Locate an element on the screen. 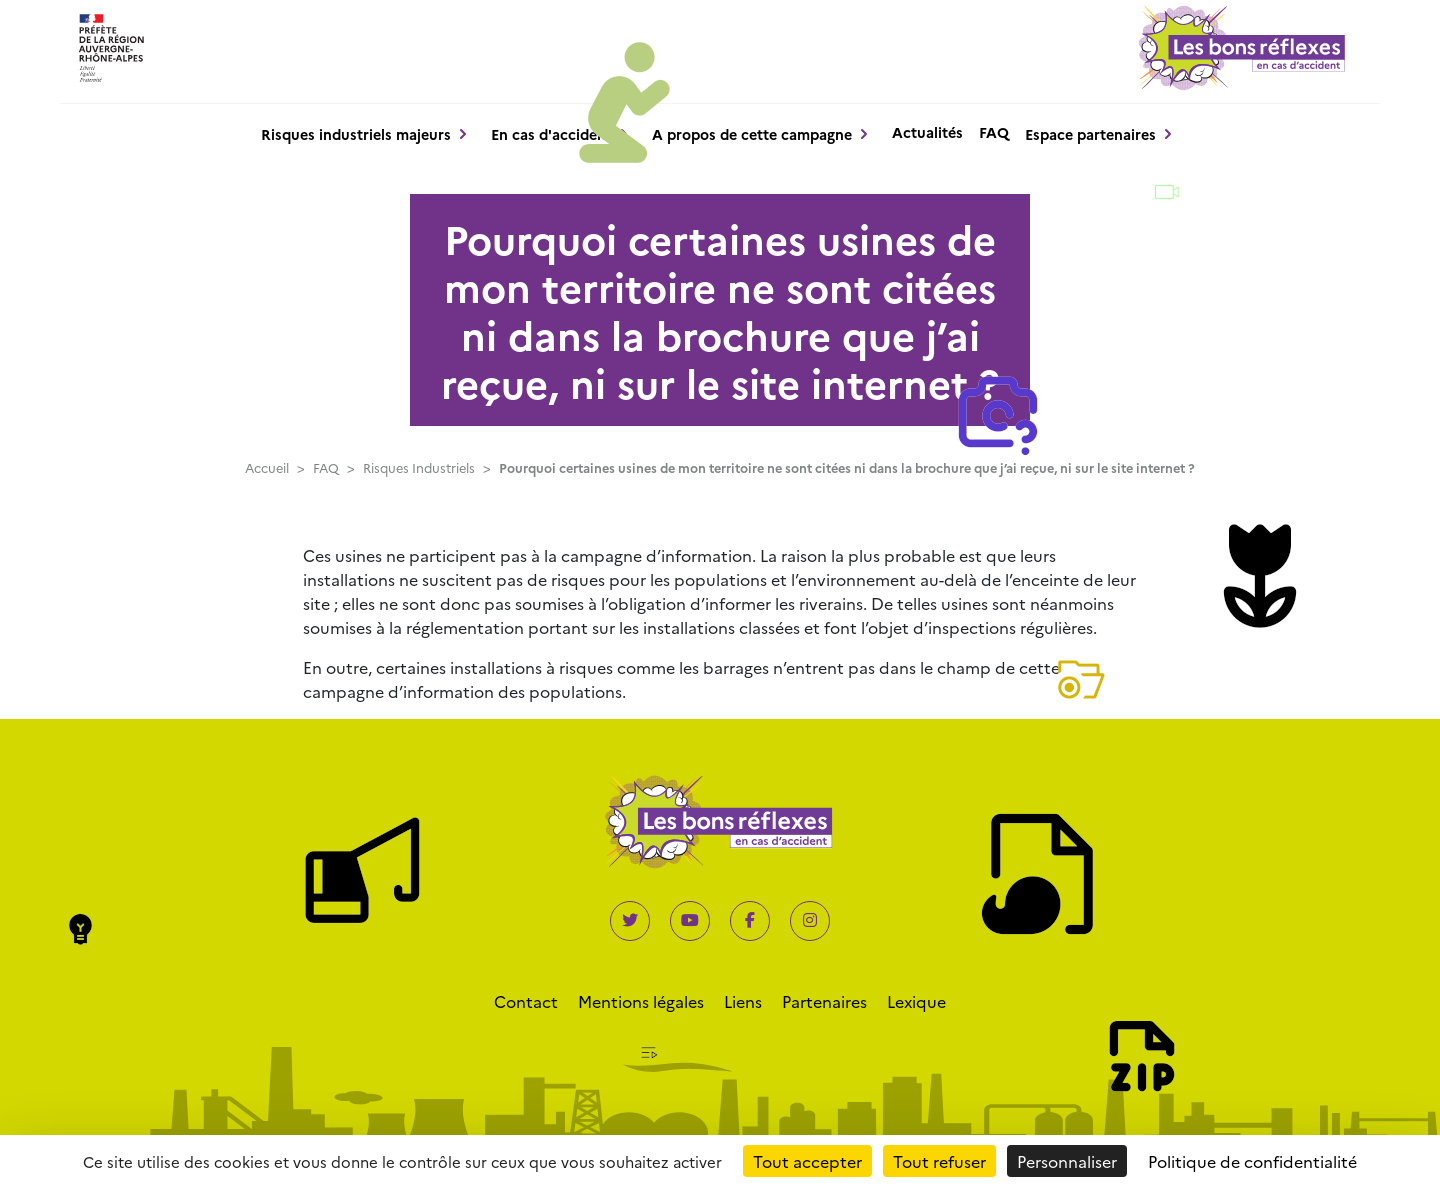  access tips or ideas is located at coordinates (80, 928).